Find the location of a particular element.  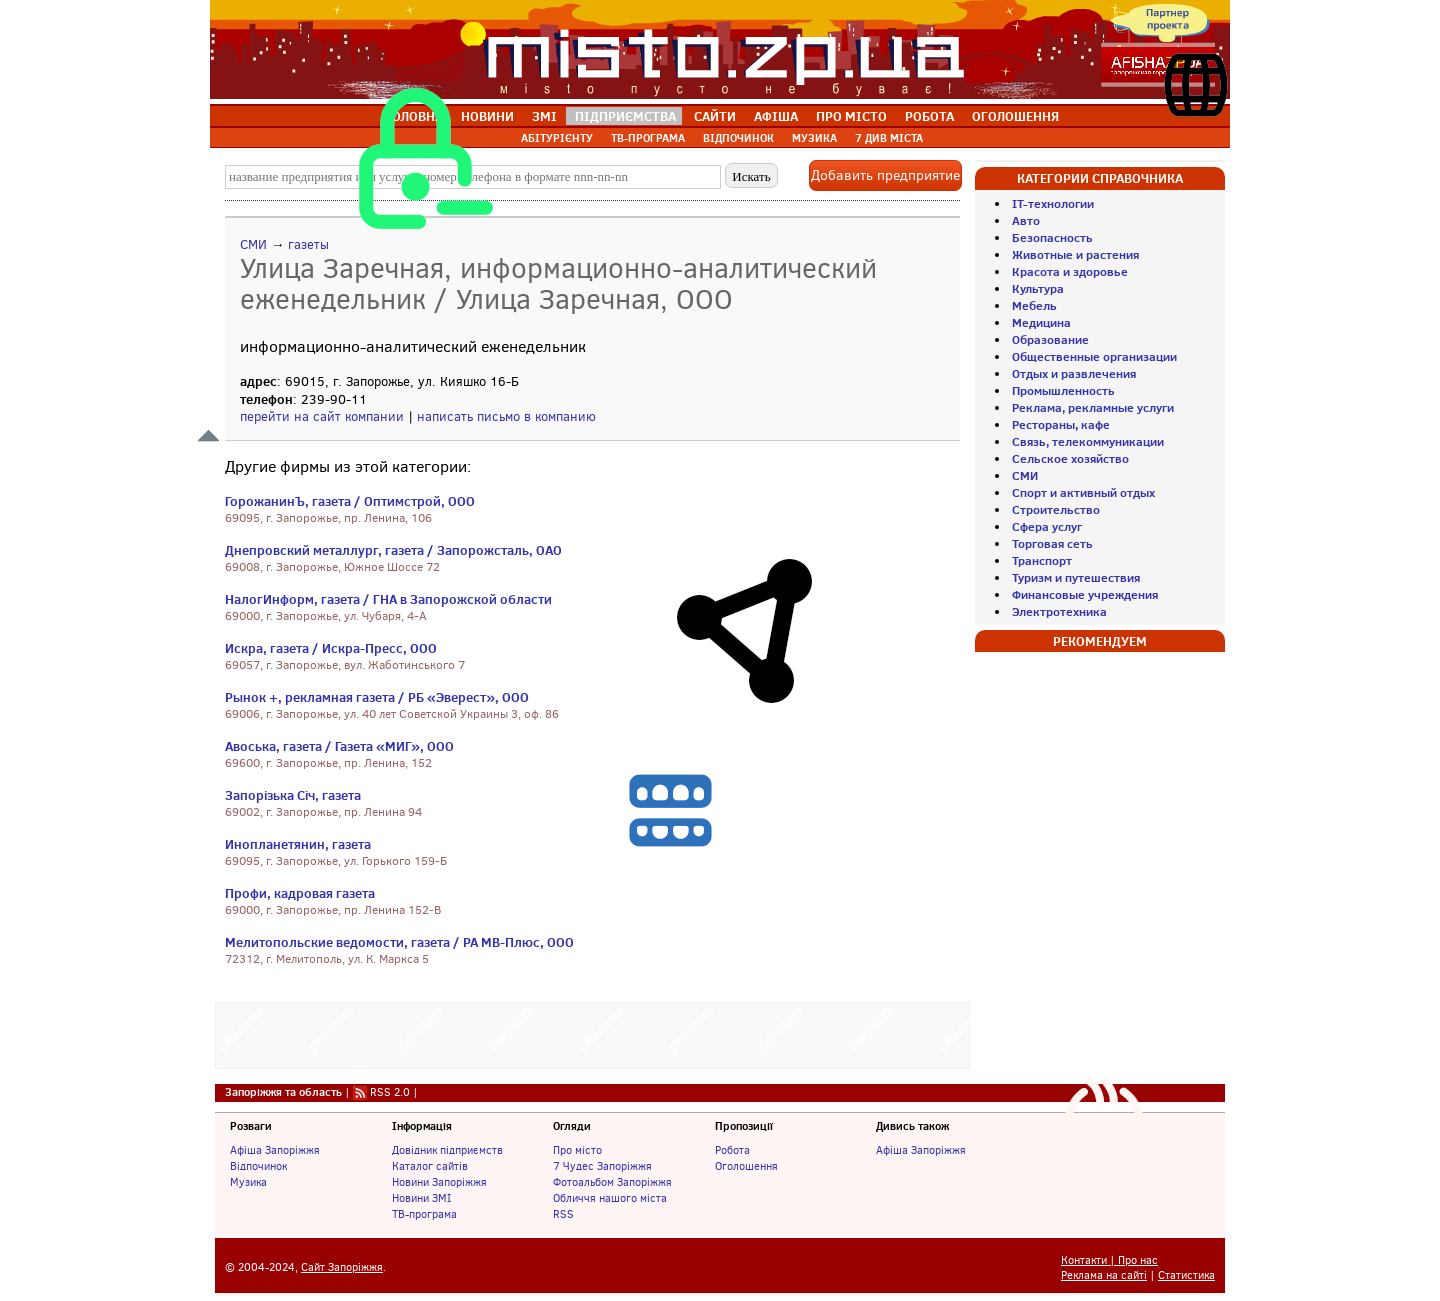

view network connections is located at coordinates (749, 631).